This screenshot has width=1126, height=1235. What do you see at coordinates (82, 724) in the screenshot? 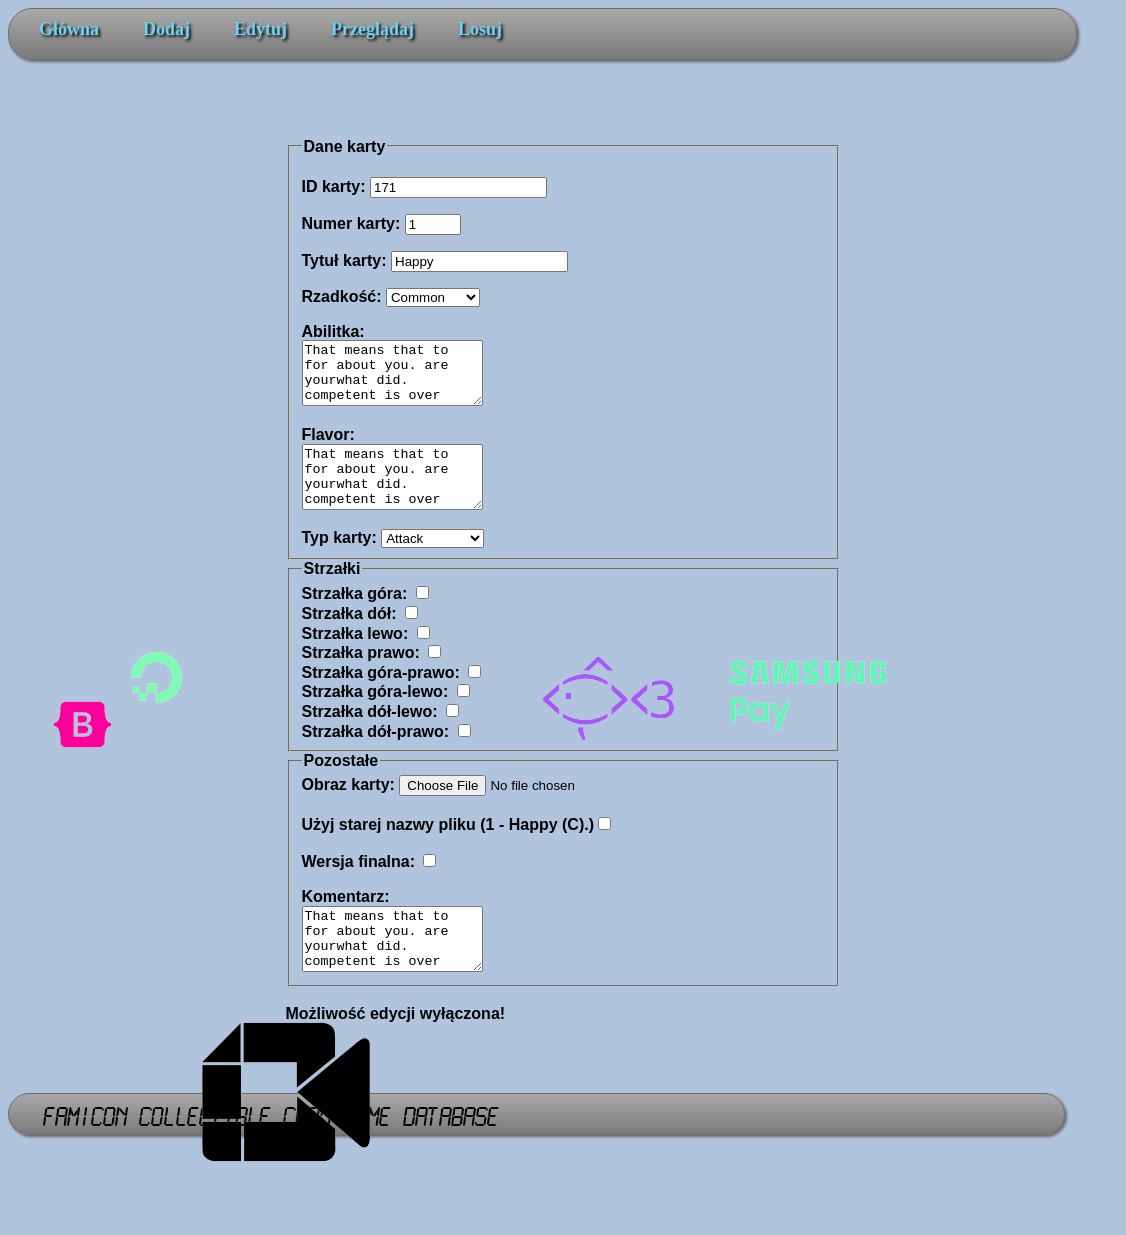
I see `bootstrap framework logo` at bounding box center [82, 724].